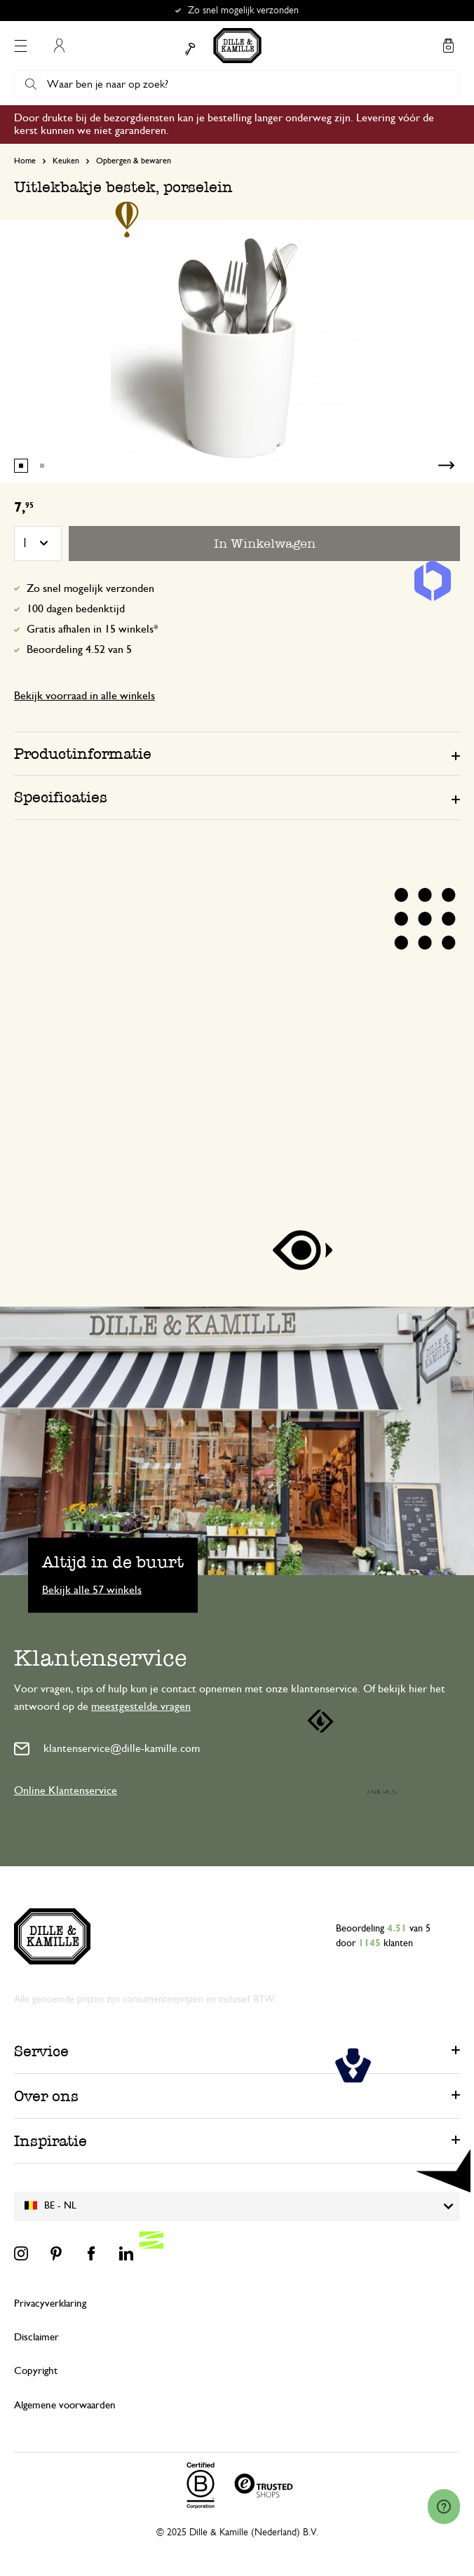 The width and height of the screenshot is (474, 2576). What do you see at coordinates (443, 2171) in the screenshot?
I see `open FACEIT gaming platform` at bounding box center [443, 2171].